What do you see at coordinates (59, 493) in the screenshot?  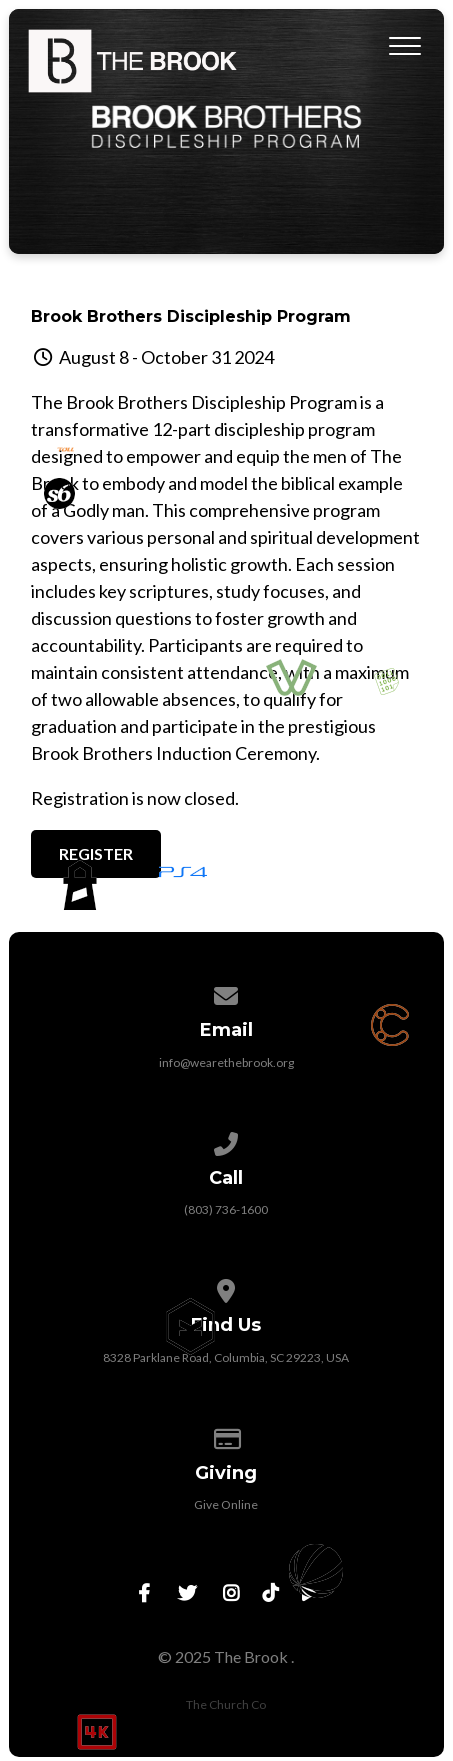 I see `visit Society6 website or app` at bounding box center [59, 493].